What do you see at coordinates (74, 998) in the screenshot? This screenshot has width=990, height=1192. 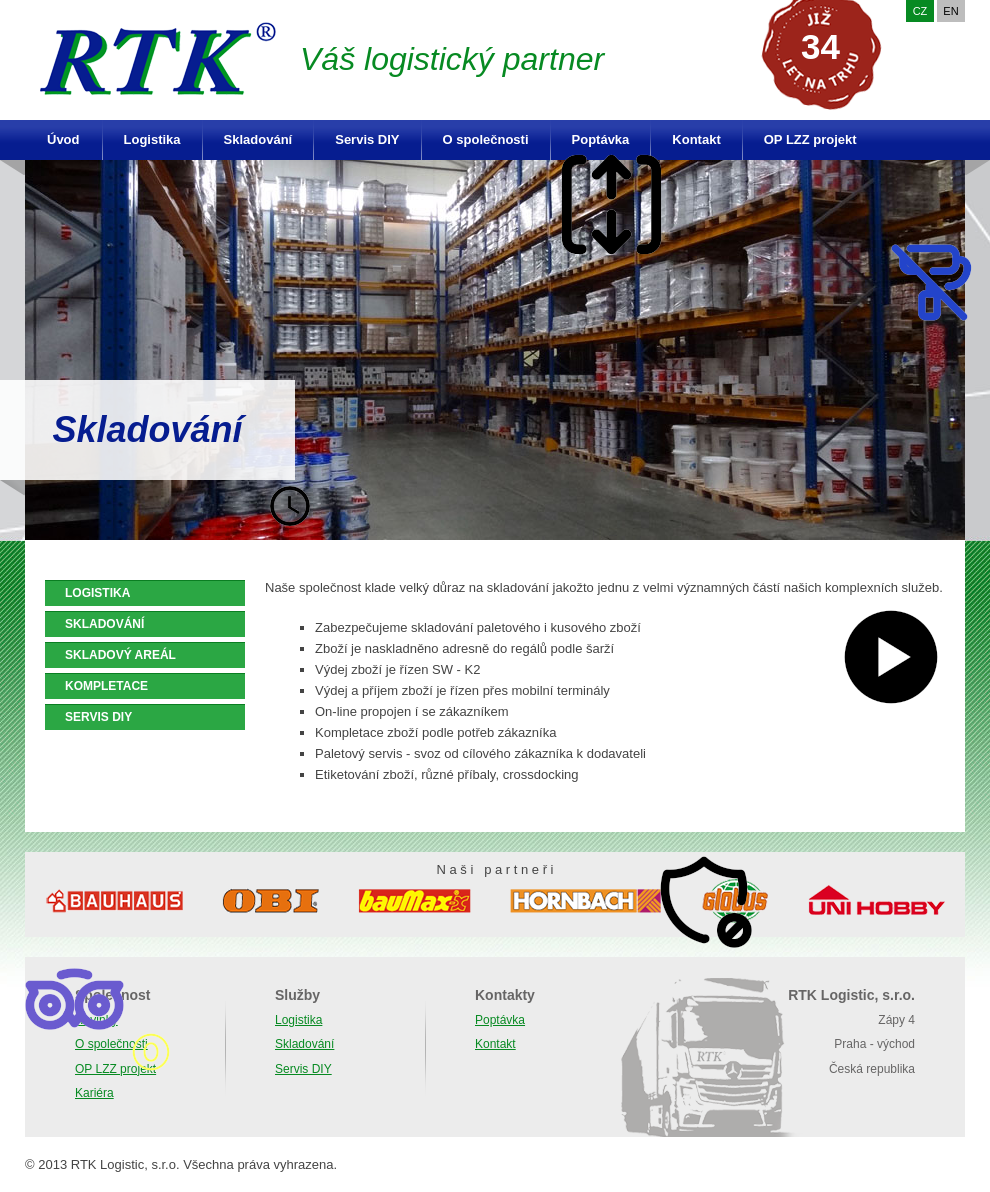 I see `view tripadvisor reviews and ratings` at bounding box center [74, 998].